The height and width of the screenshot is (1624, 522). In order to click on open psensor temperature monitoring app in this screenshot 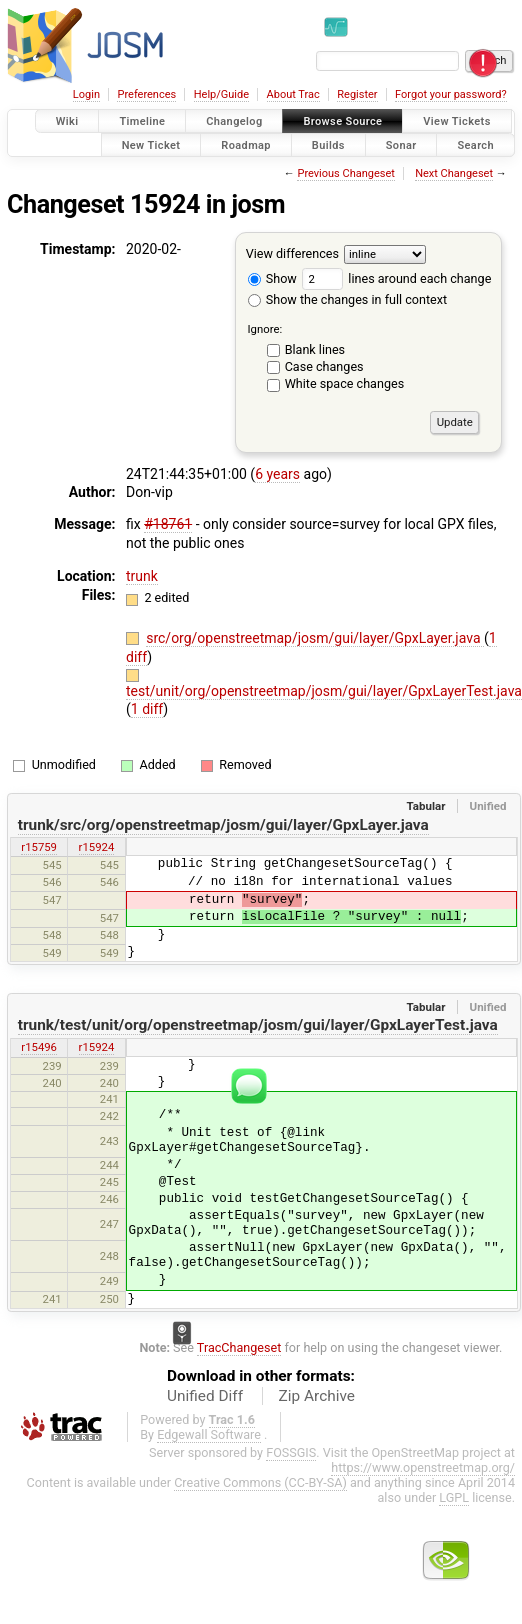, I will do `click(336, 27)`.